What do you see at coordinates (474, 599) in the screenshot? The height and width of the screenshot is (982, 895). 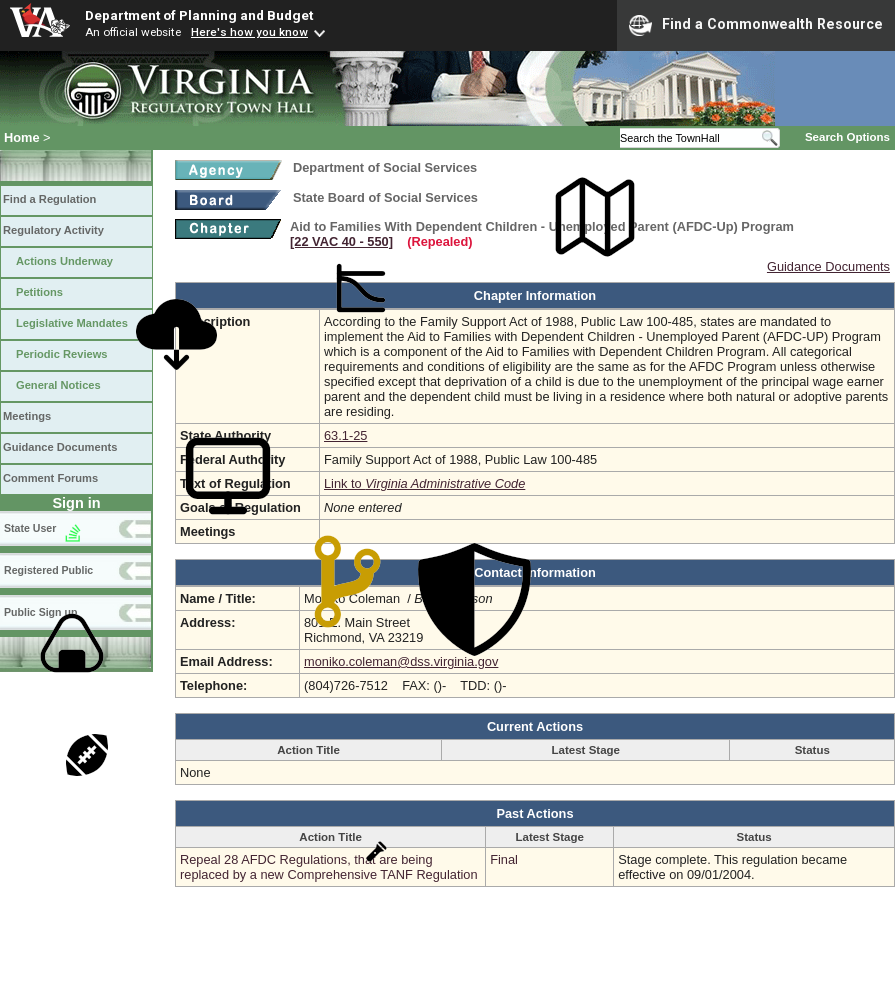 I see `indicates partial security or protection status` at bounding box center [474, 599].